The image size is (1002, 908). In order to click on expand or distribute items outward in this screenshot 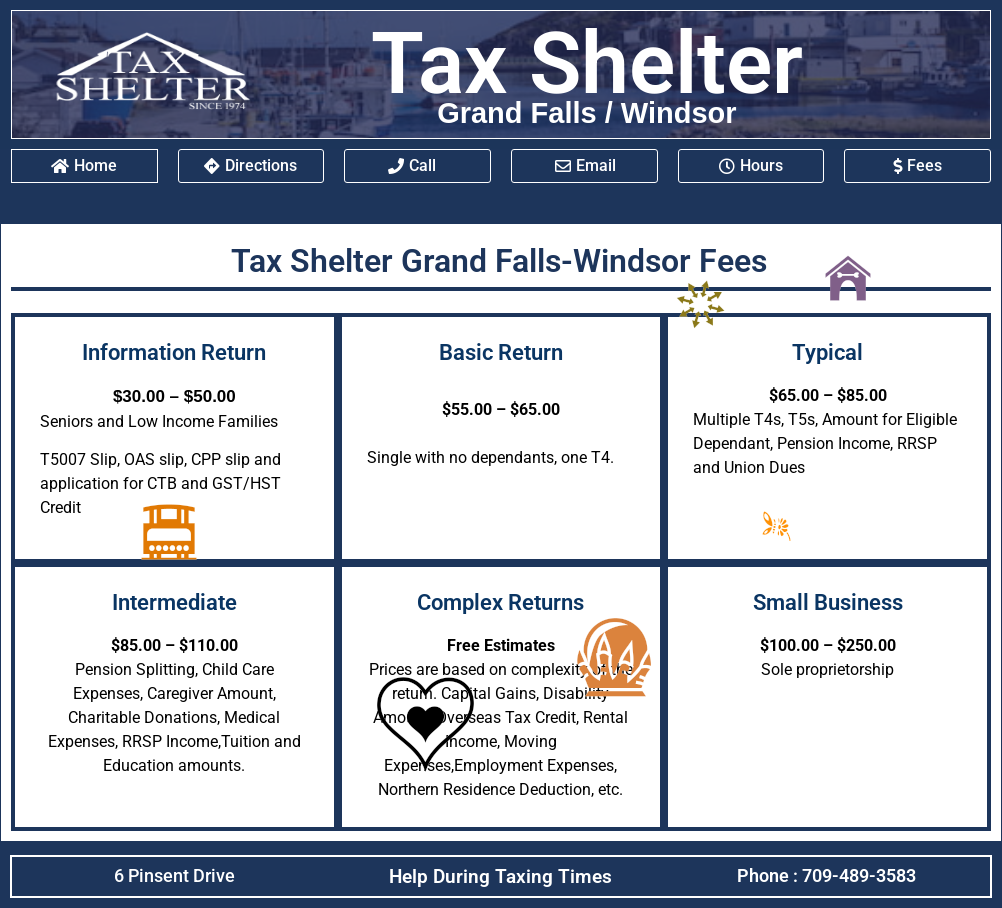, I will do `click(700, 304)`.